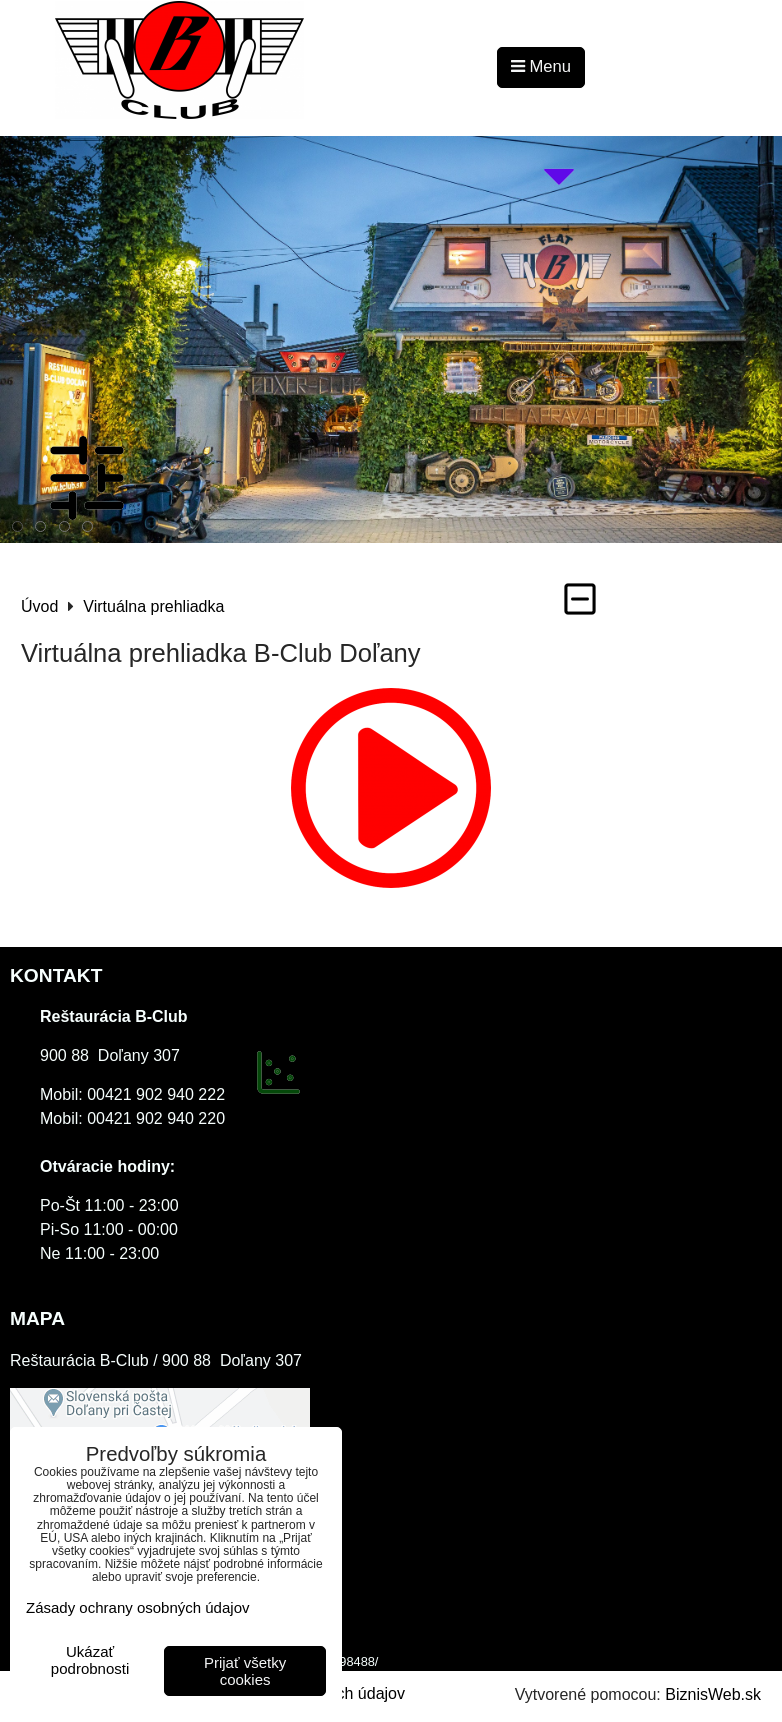 Image resolution: width=782 pixels, height=1722 pixels. What do you see at coordinates (580, 599) in the screenshot?
I see `remove a file from the diff view` at bounding box center [580, 599].